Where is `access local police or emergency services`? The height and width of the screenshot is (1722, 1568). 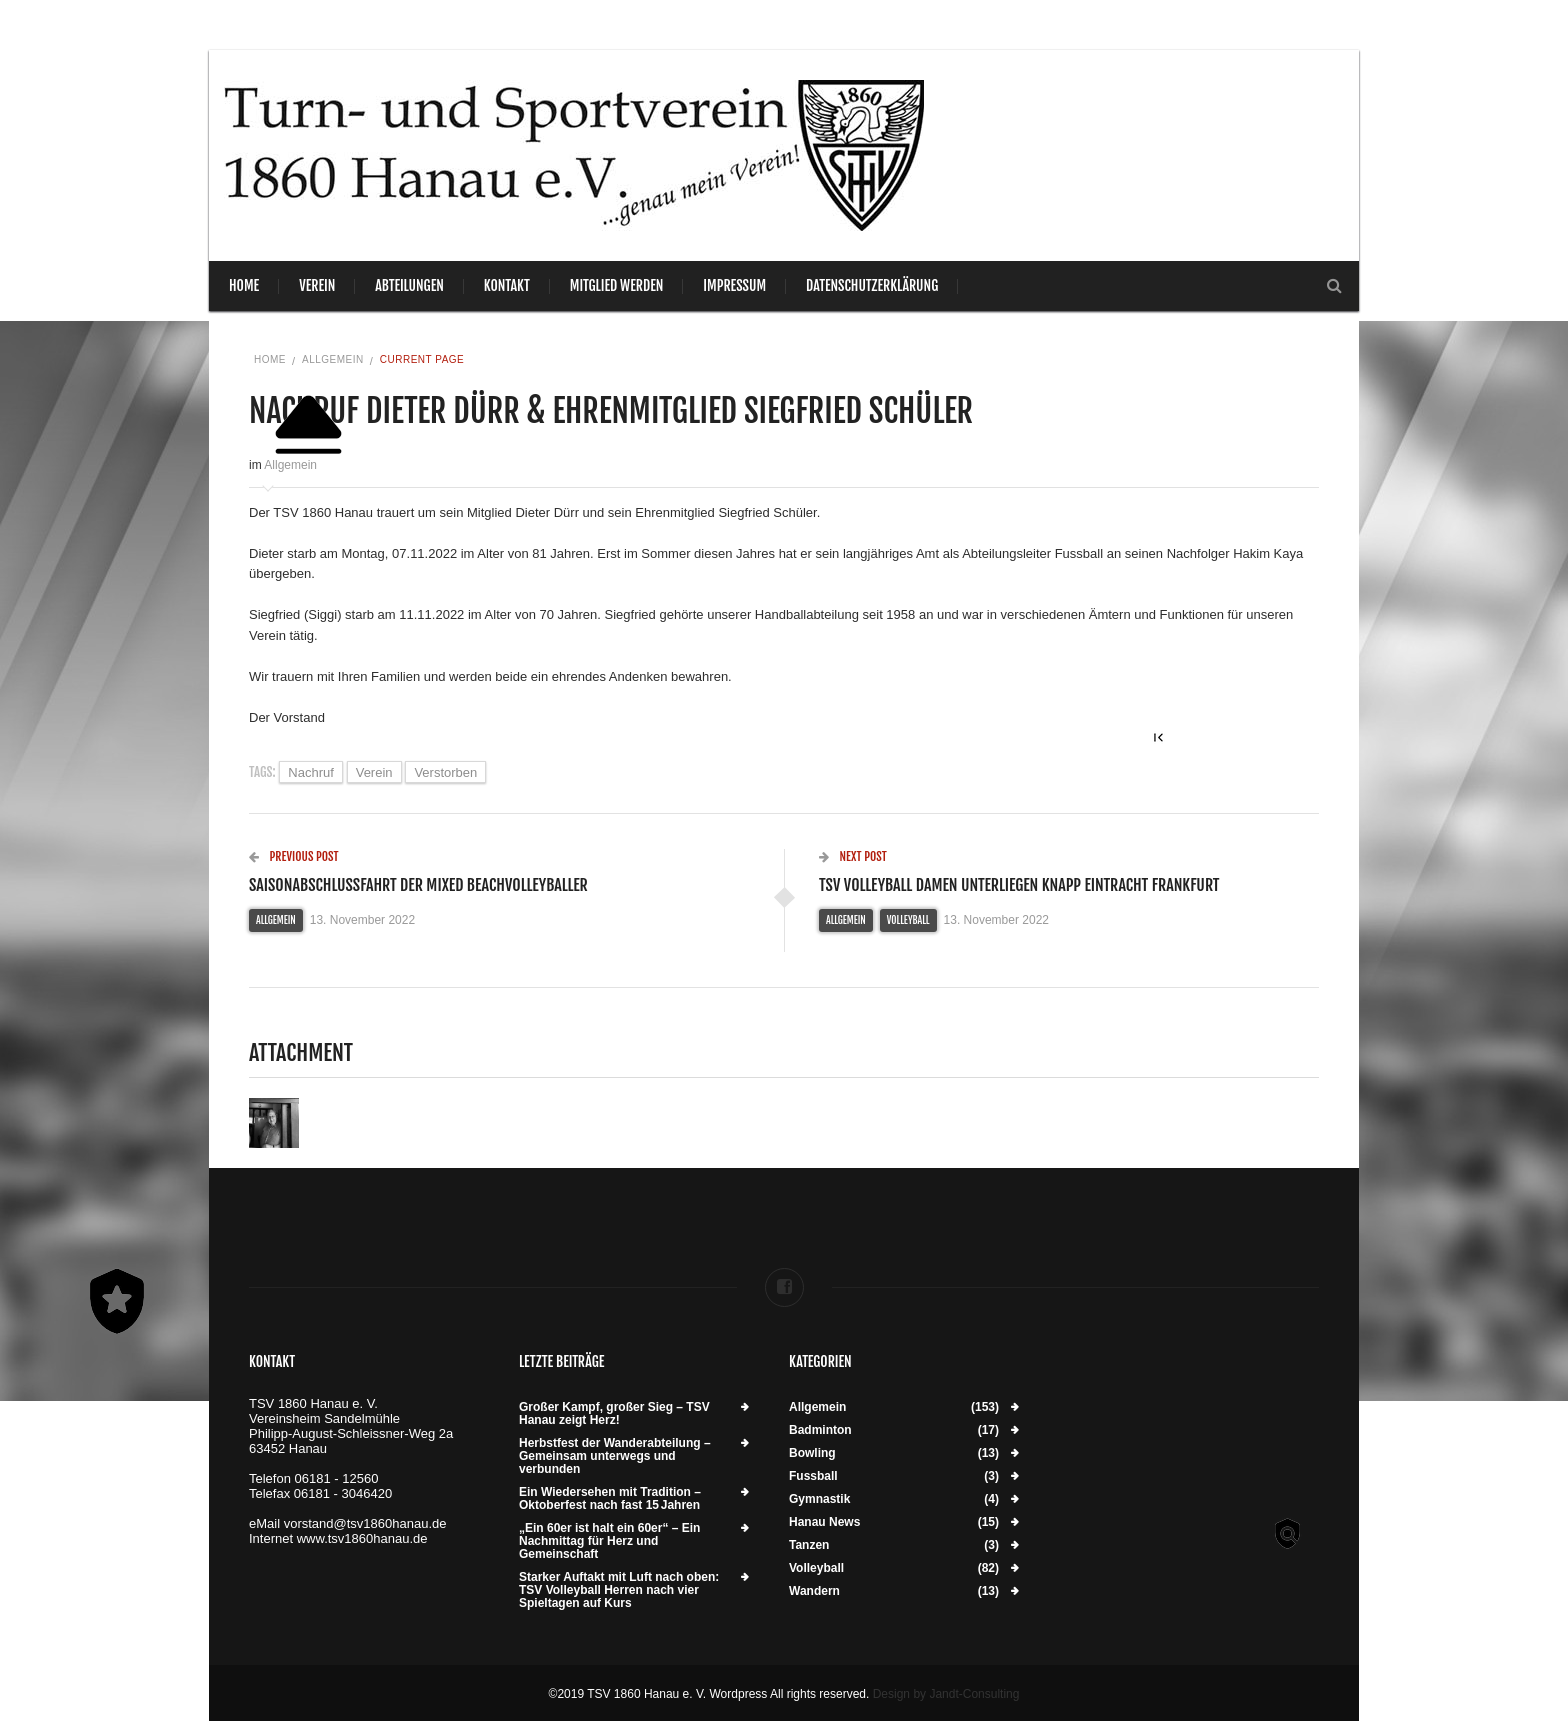 access local police or emergency services is located at coordinates (117, 1301).